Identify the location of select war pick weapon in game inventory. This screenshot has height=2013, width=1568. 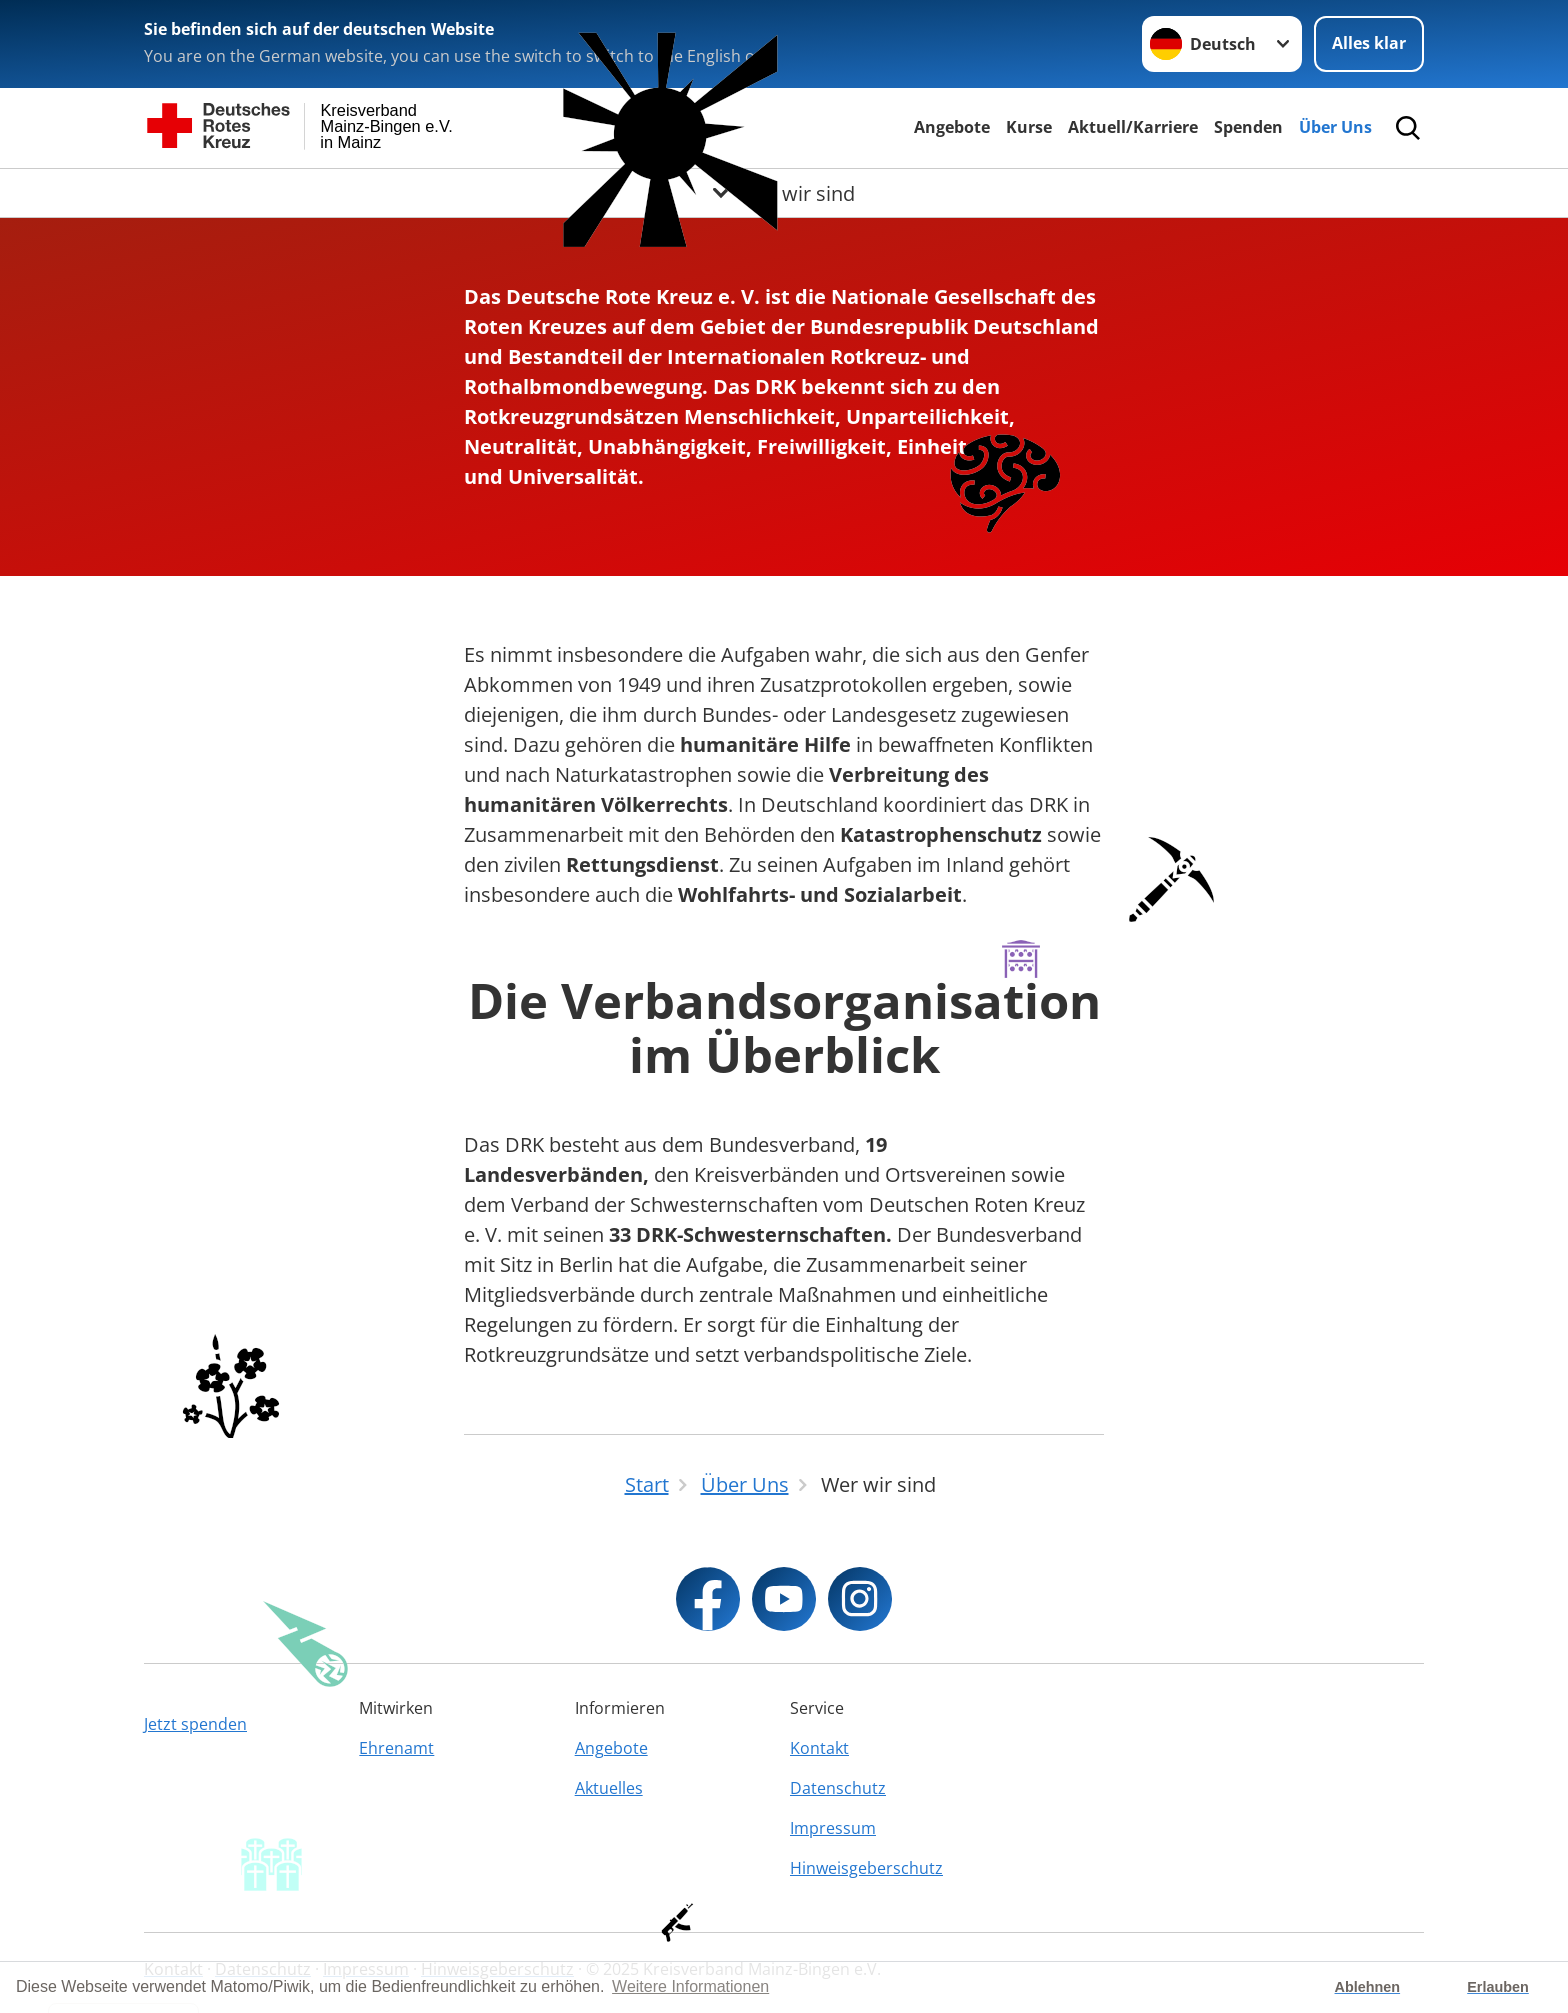
(1171, 879).